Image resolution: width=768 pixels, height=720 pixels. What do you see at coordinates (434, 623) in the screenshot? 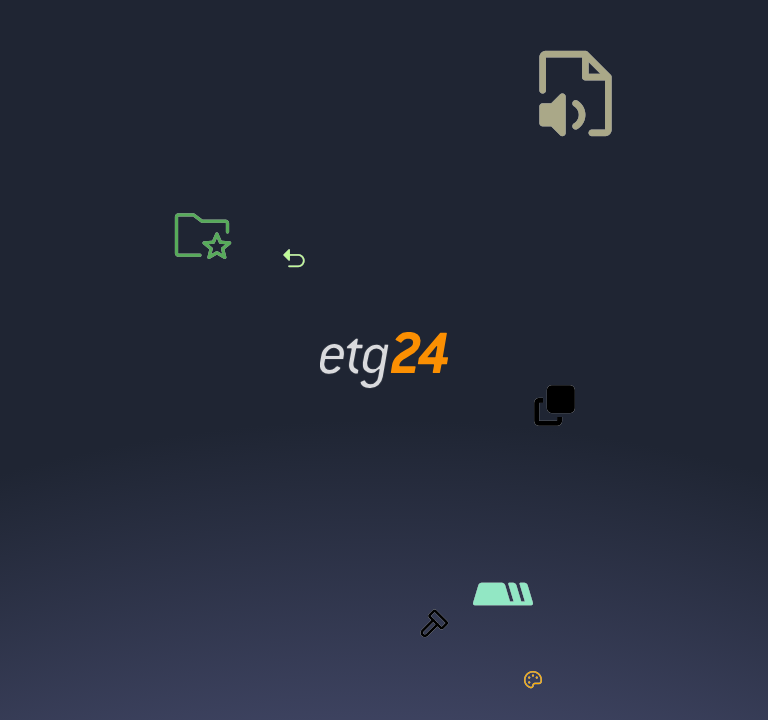
I see `access tools or settings` at bounding box center [434, 623].